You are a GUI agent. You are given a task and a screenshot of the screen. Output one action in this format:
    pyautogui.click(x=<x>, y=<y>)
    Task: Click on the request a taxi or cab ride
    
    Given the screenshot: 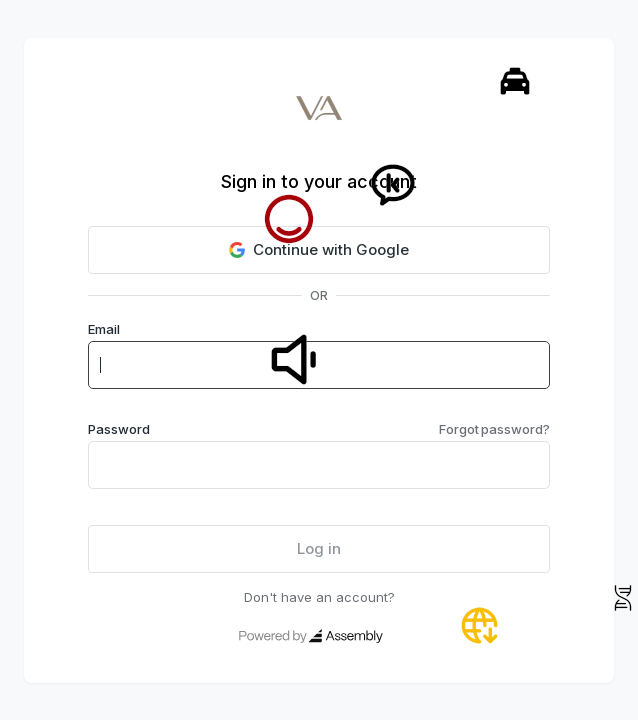 What is the action you would take?
    pyautogui.click(x=515, y=82)
    